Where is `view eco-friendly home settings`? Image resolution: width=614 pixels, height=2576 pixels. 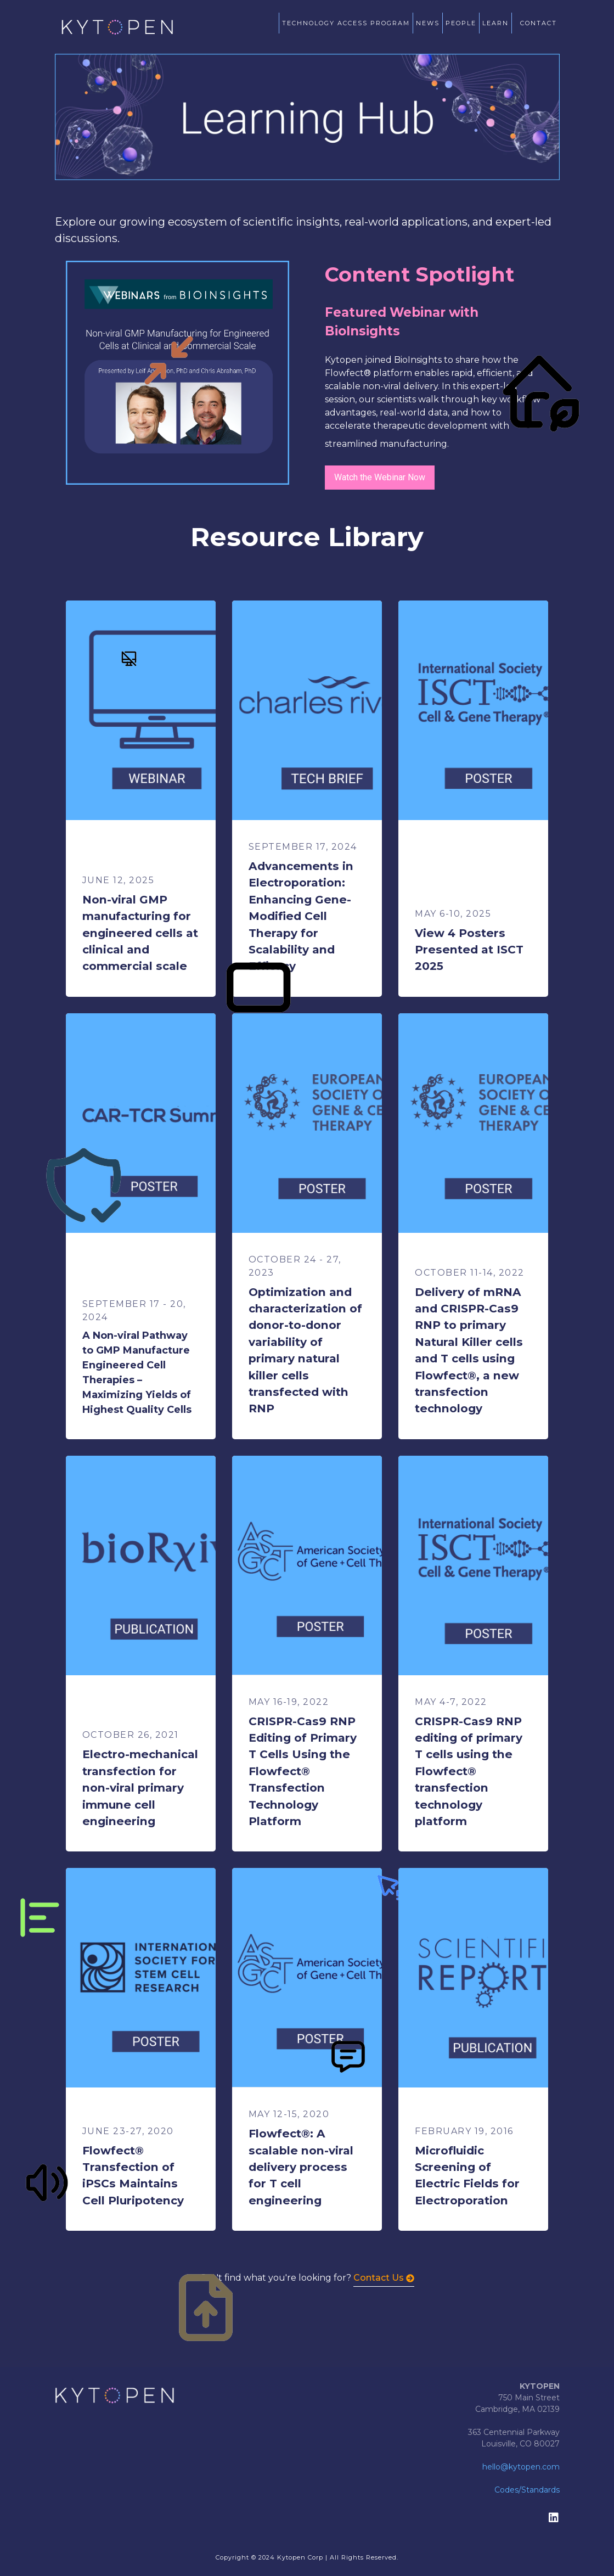 view eco-friendly home settings is located at coordinates (539, 391).